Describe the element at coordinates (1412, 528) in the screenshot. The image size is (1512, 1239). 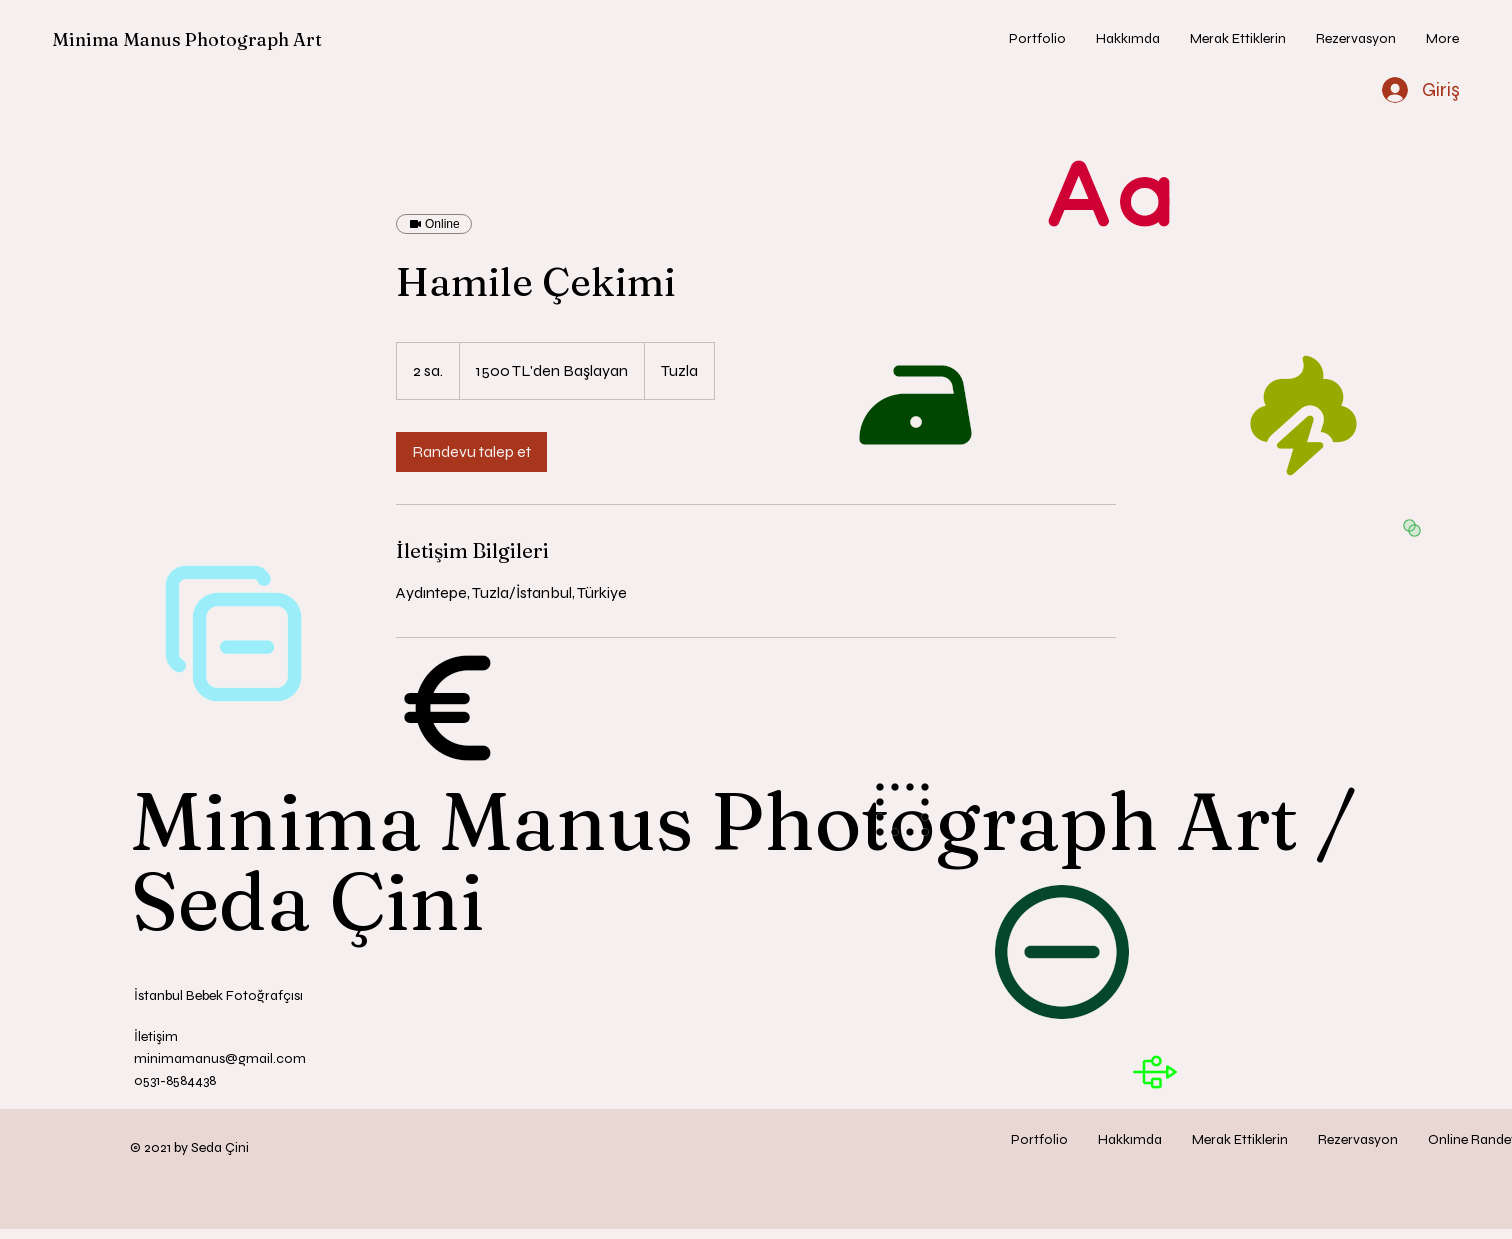
I see `merge or combine selected objects` at that location.